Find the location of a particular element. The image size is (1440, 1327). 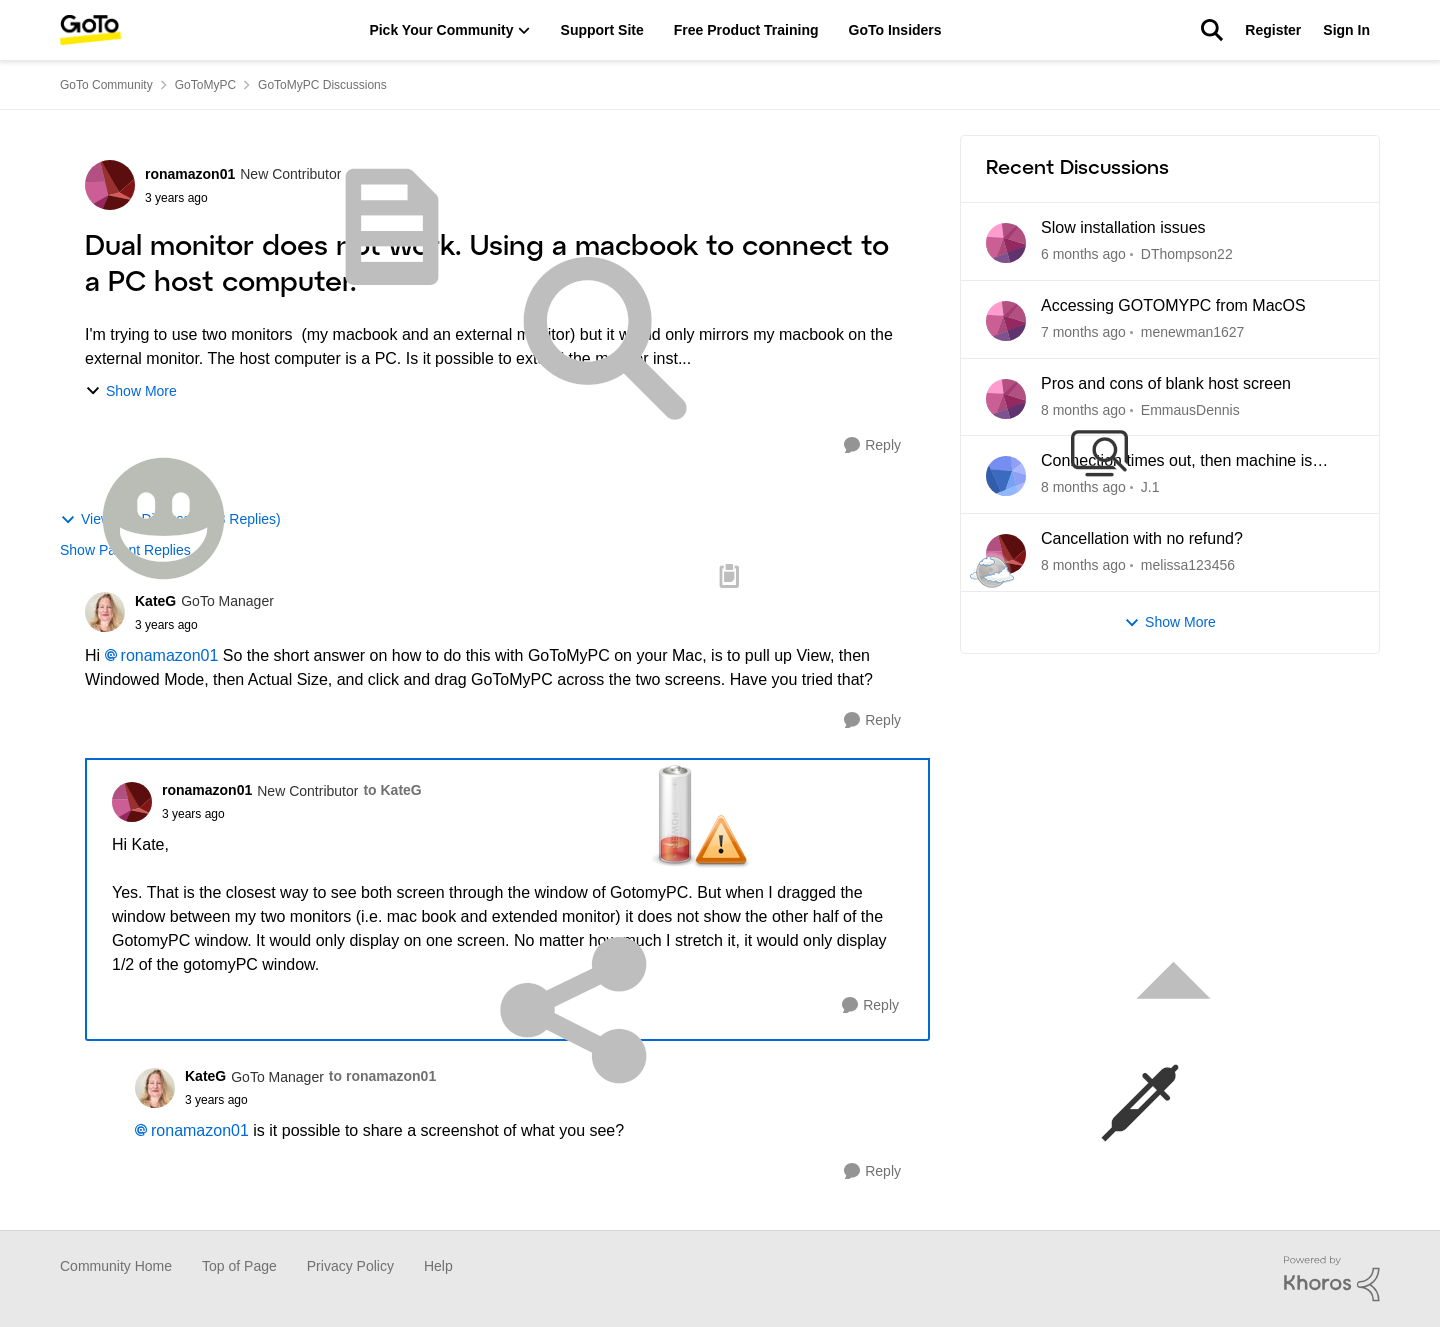

scroll or pan upward is located at coordinates (1173, 983).